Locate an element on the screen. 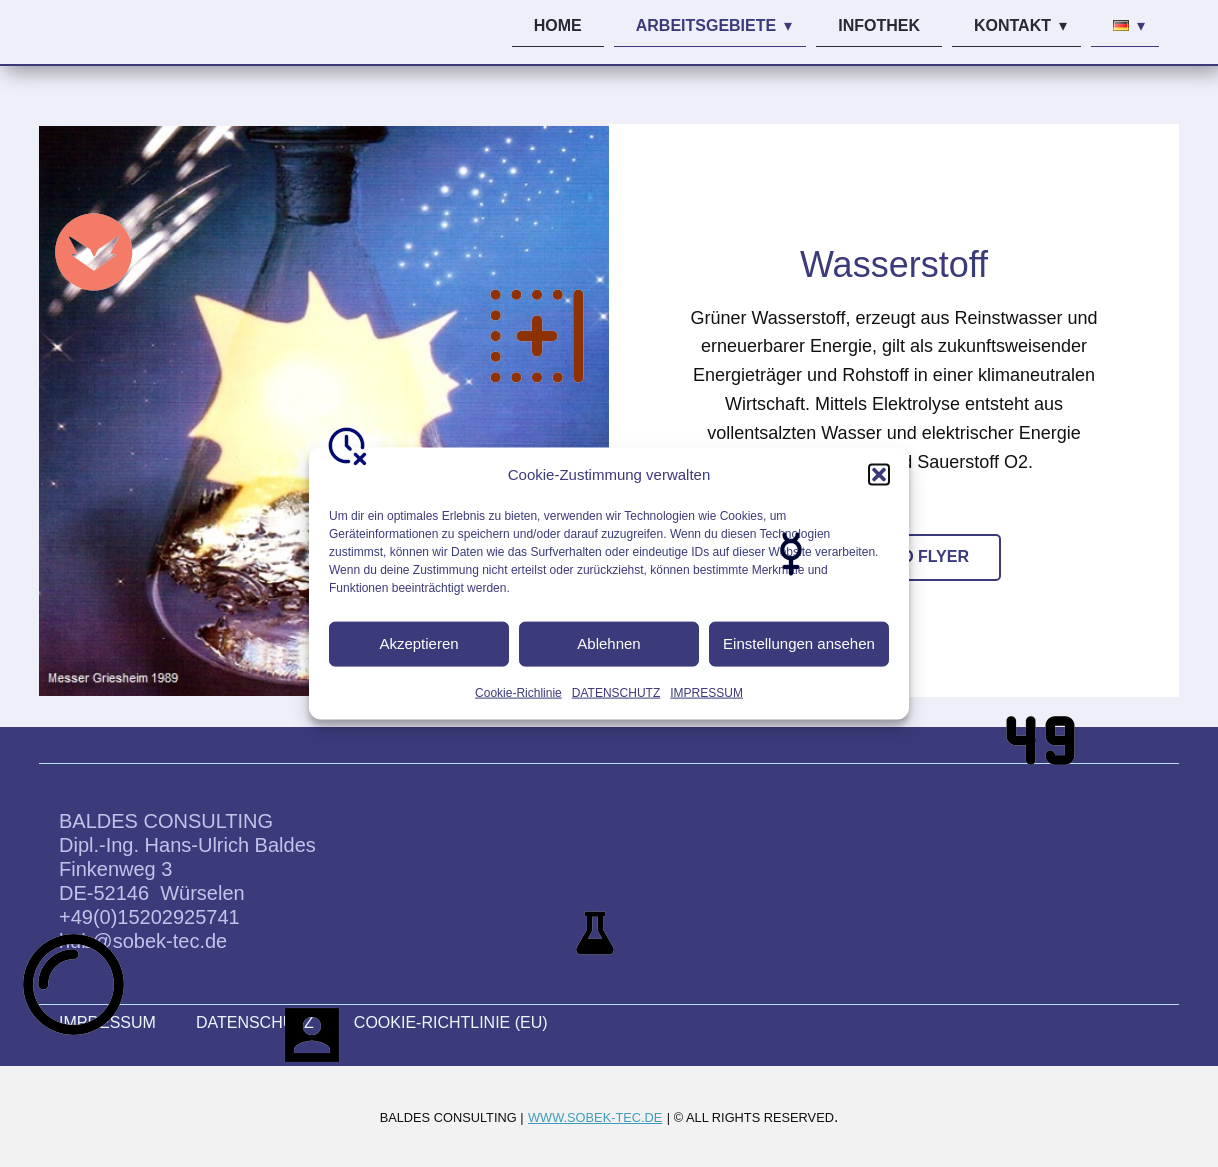 The height and width of the screenshot is (1167, 1218). indicates item number 49 in a list or sequence is located at coordinates (1040, 740).